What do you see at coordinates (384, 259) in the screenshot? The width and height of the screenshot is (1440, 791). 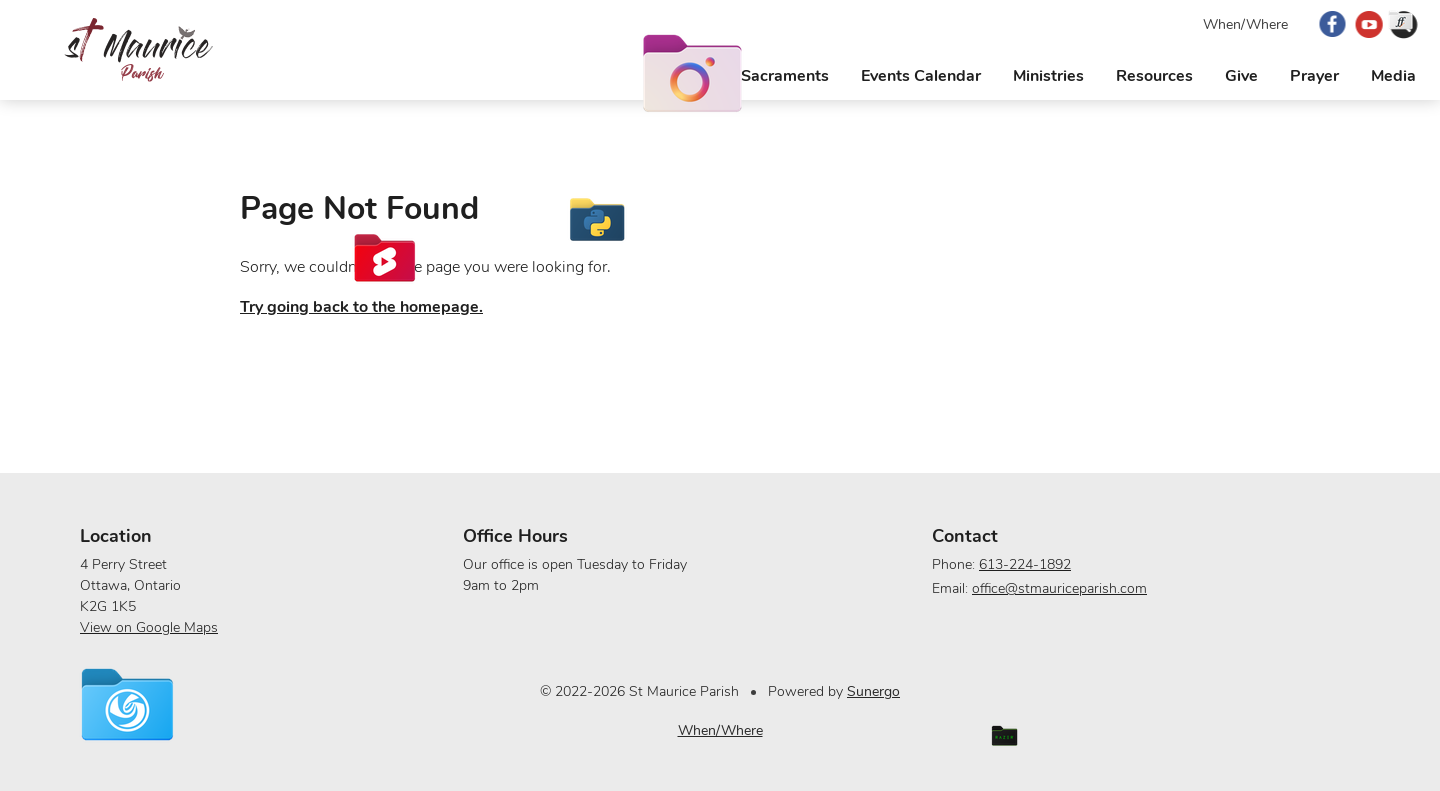 I see `open folder containing YouTube Shorts videos` at bounding box center [384, 259].